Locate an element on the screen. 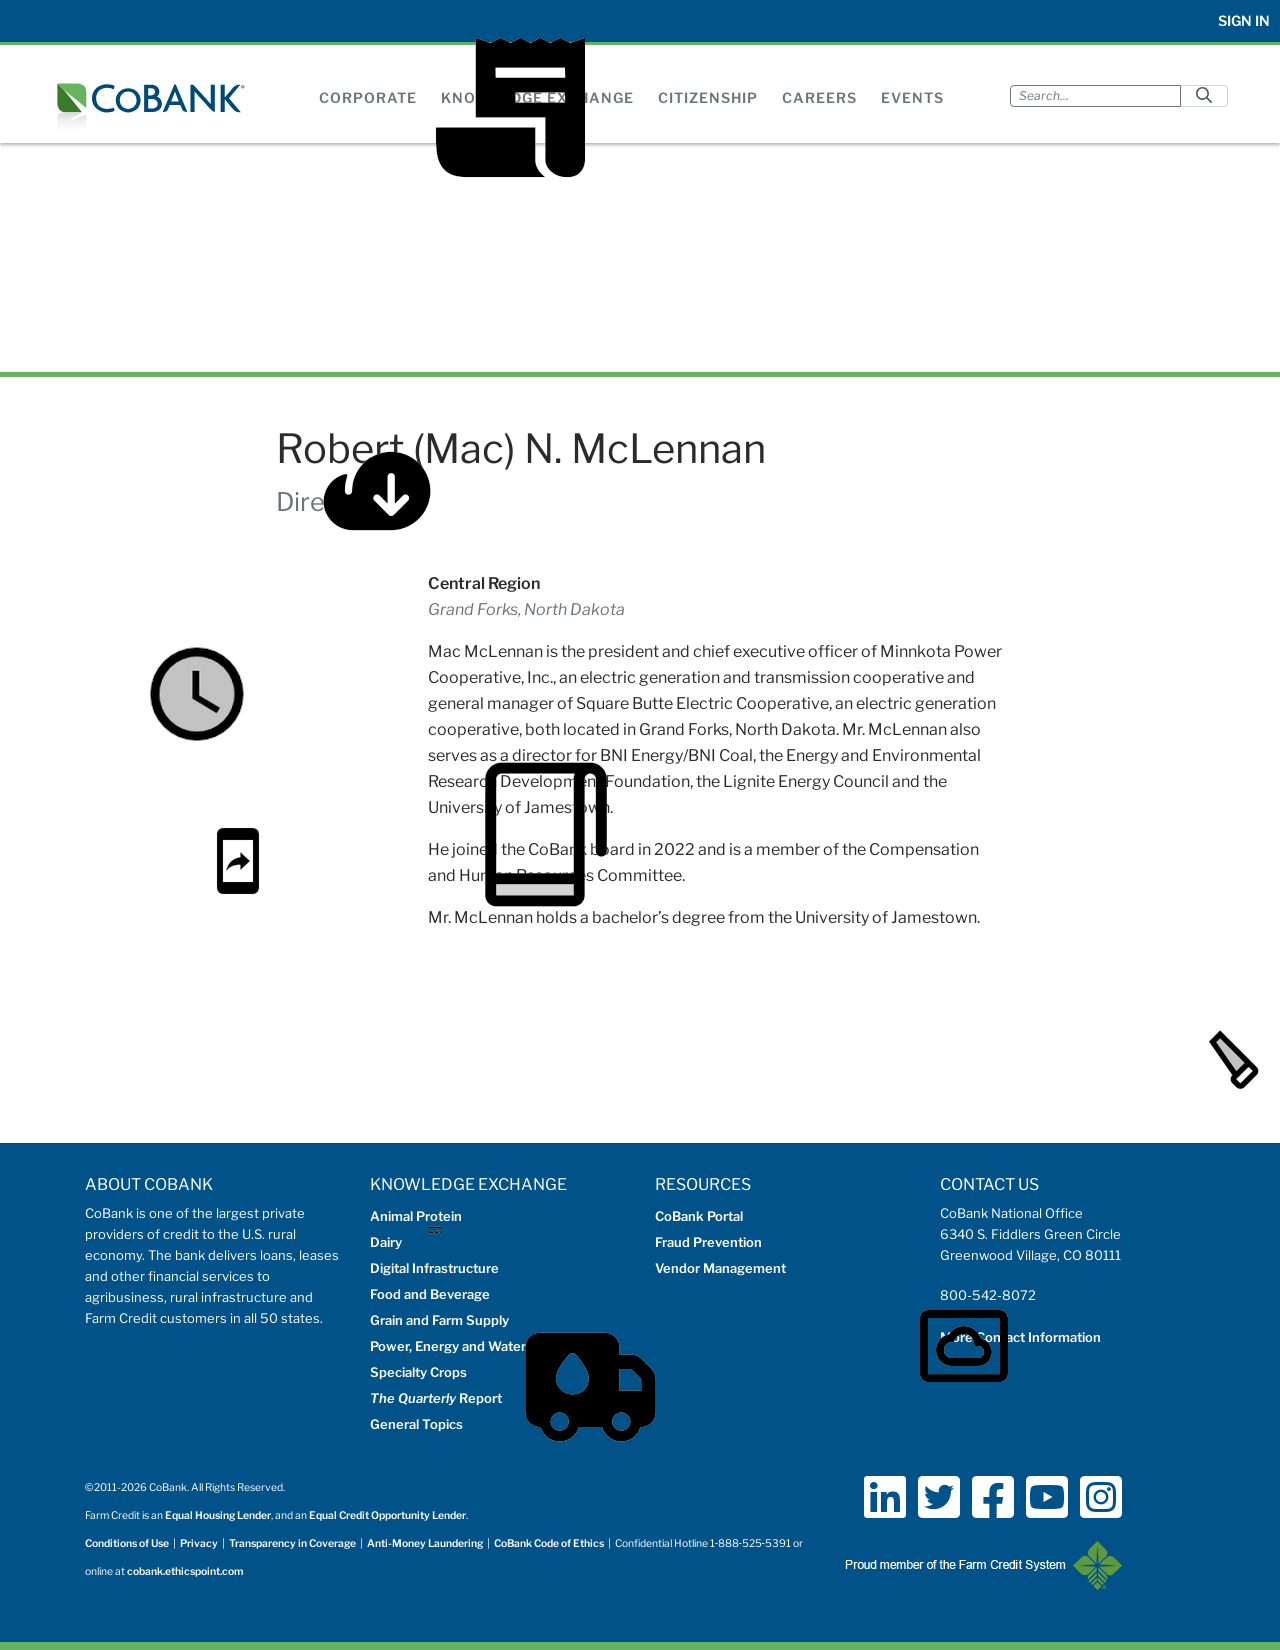 This screenshot has width=1280, height=1650. add a smart action or automated button is located at coordinates (435, 1230).